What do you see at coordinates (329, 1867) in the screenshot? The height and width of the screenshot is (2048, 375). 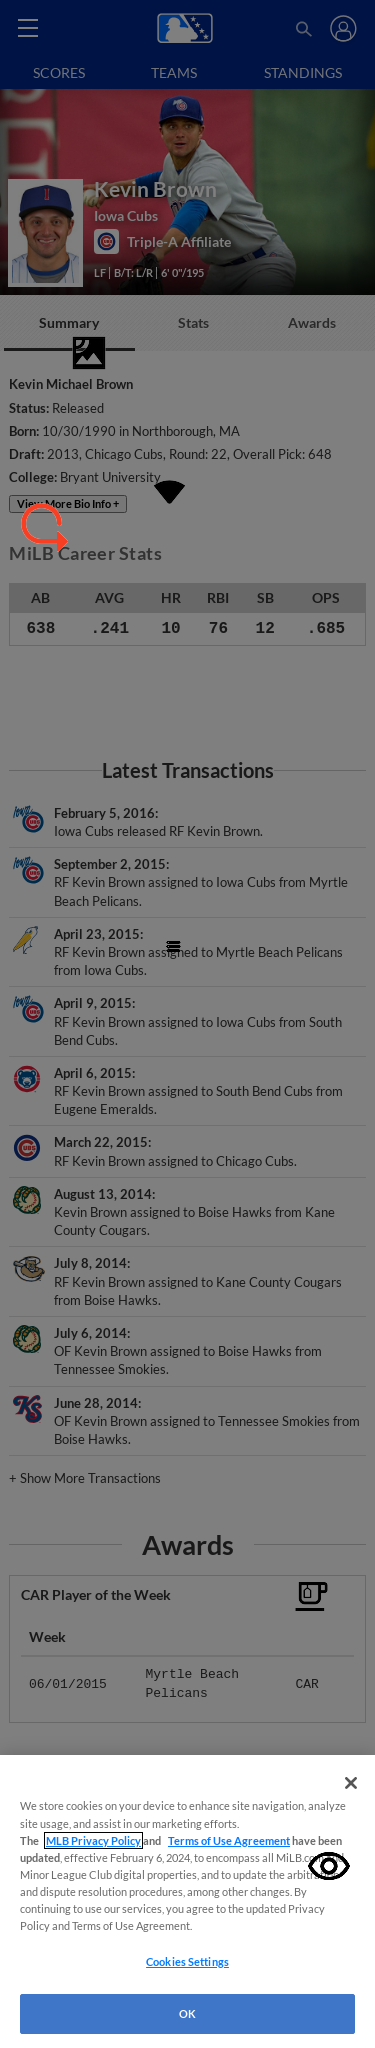 I see `toggle visibility of an item` at bounding box center [329, 1867].